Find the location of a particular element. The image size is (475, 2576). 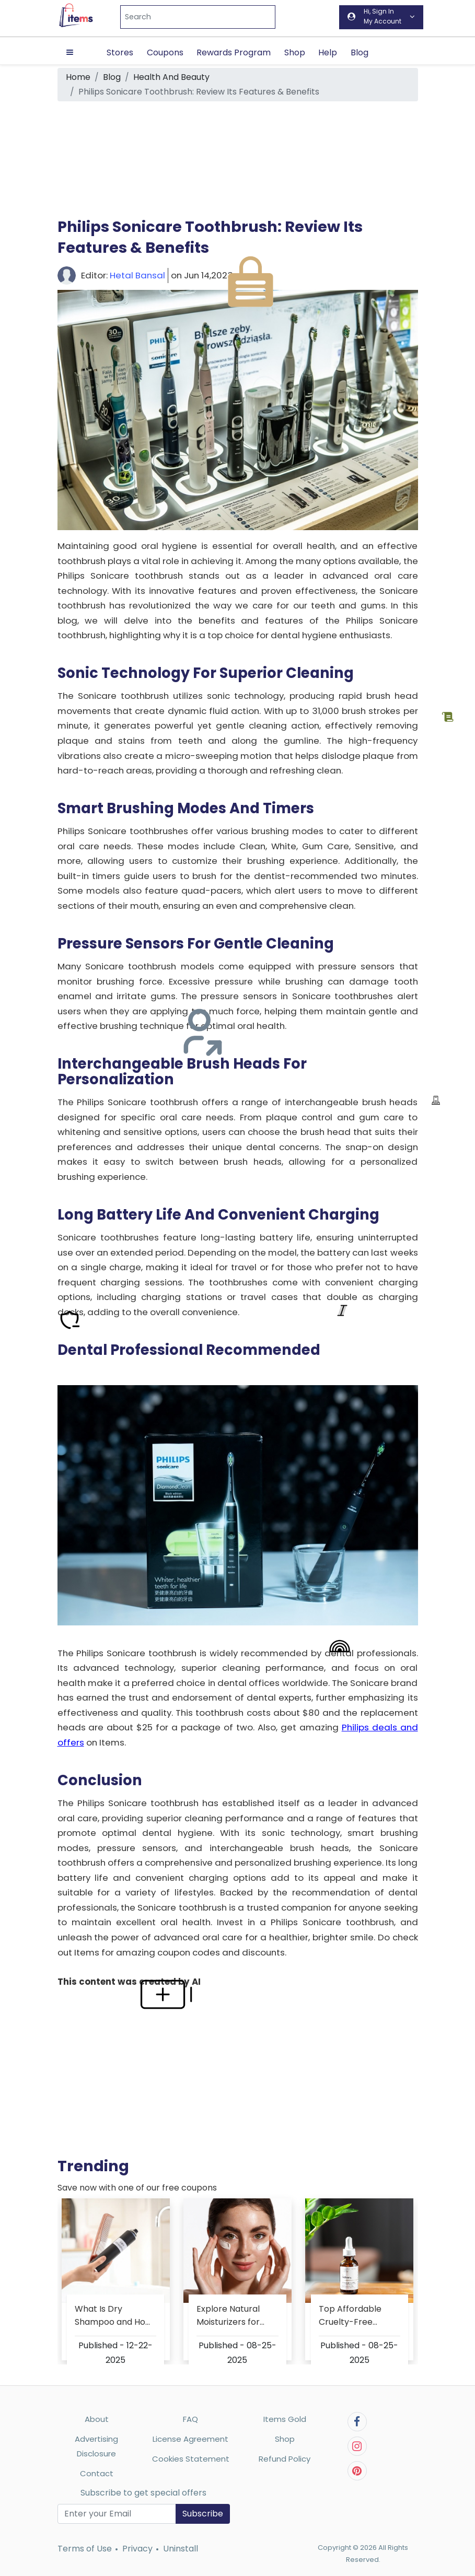

view terms and conditions or legal documents is located at coordinates (448, 717).